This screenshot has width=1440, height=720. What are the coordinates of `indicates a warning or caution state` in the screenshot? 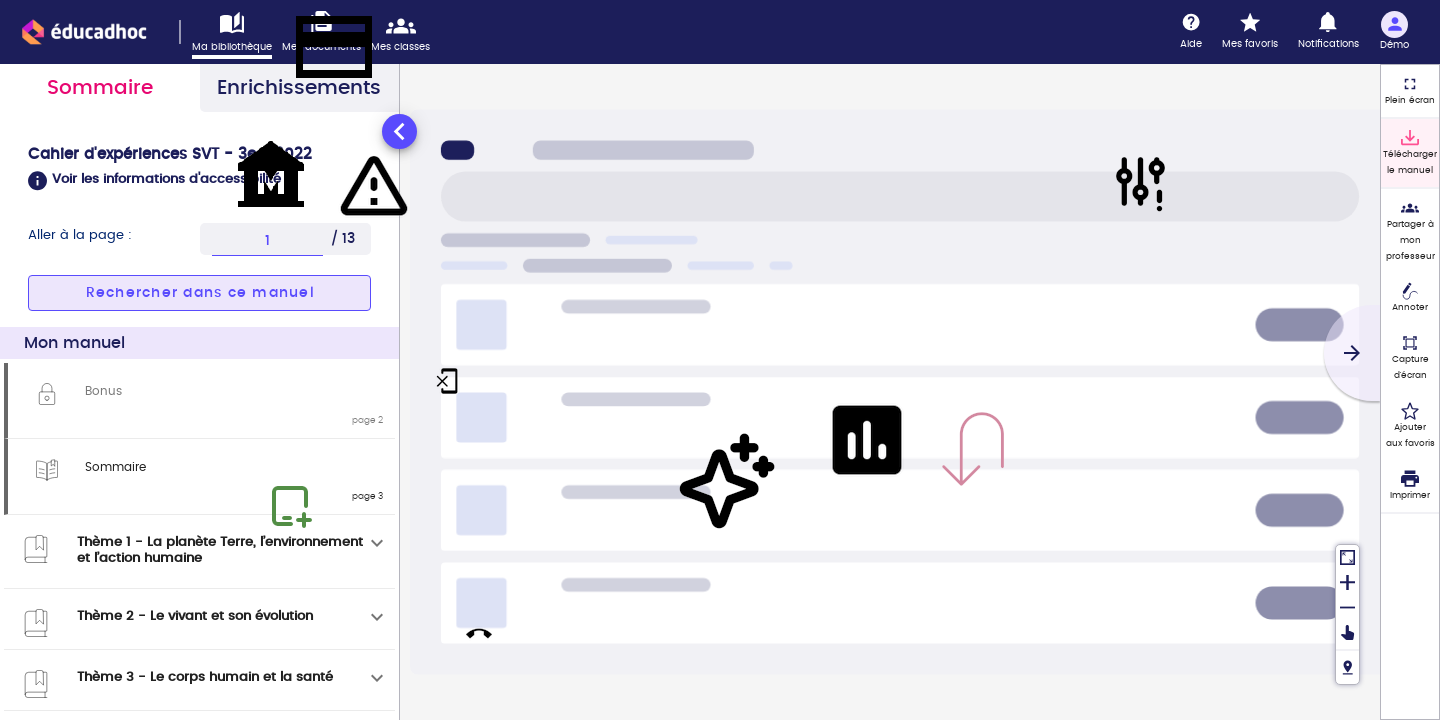 It's located at (374, 184).